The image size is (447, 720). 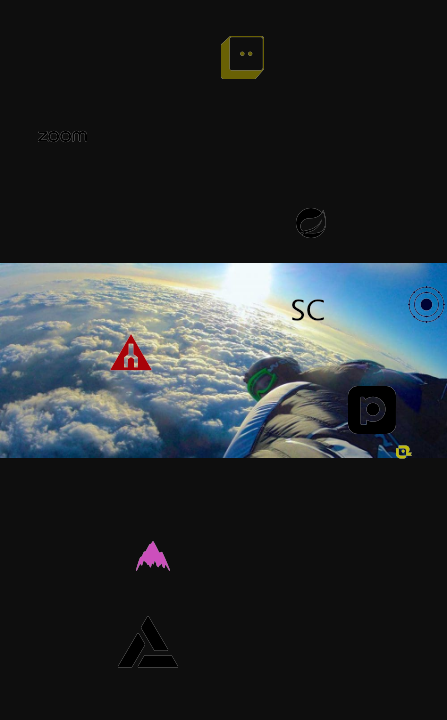 I want to click on KDE Neon Linux distribution logo, so click(x=426, y=304).